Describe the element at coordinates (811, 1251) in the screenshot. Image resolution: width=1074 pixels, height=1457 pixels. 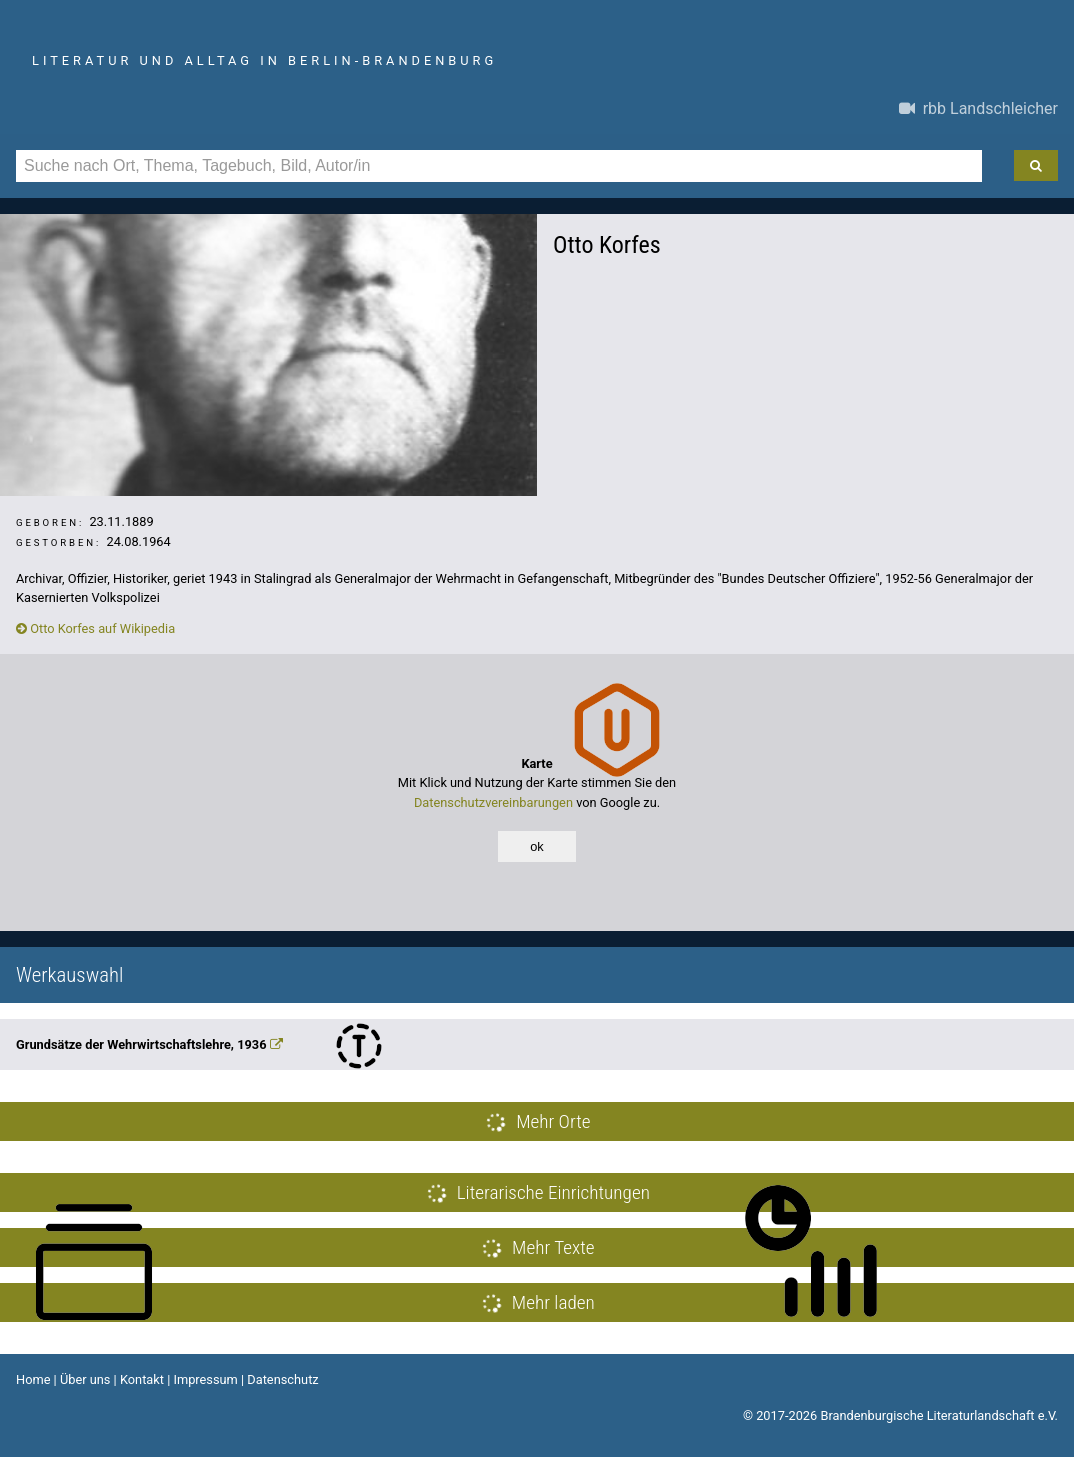
I see `view data visualization or infographic` at that location.